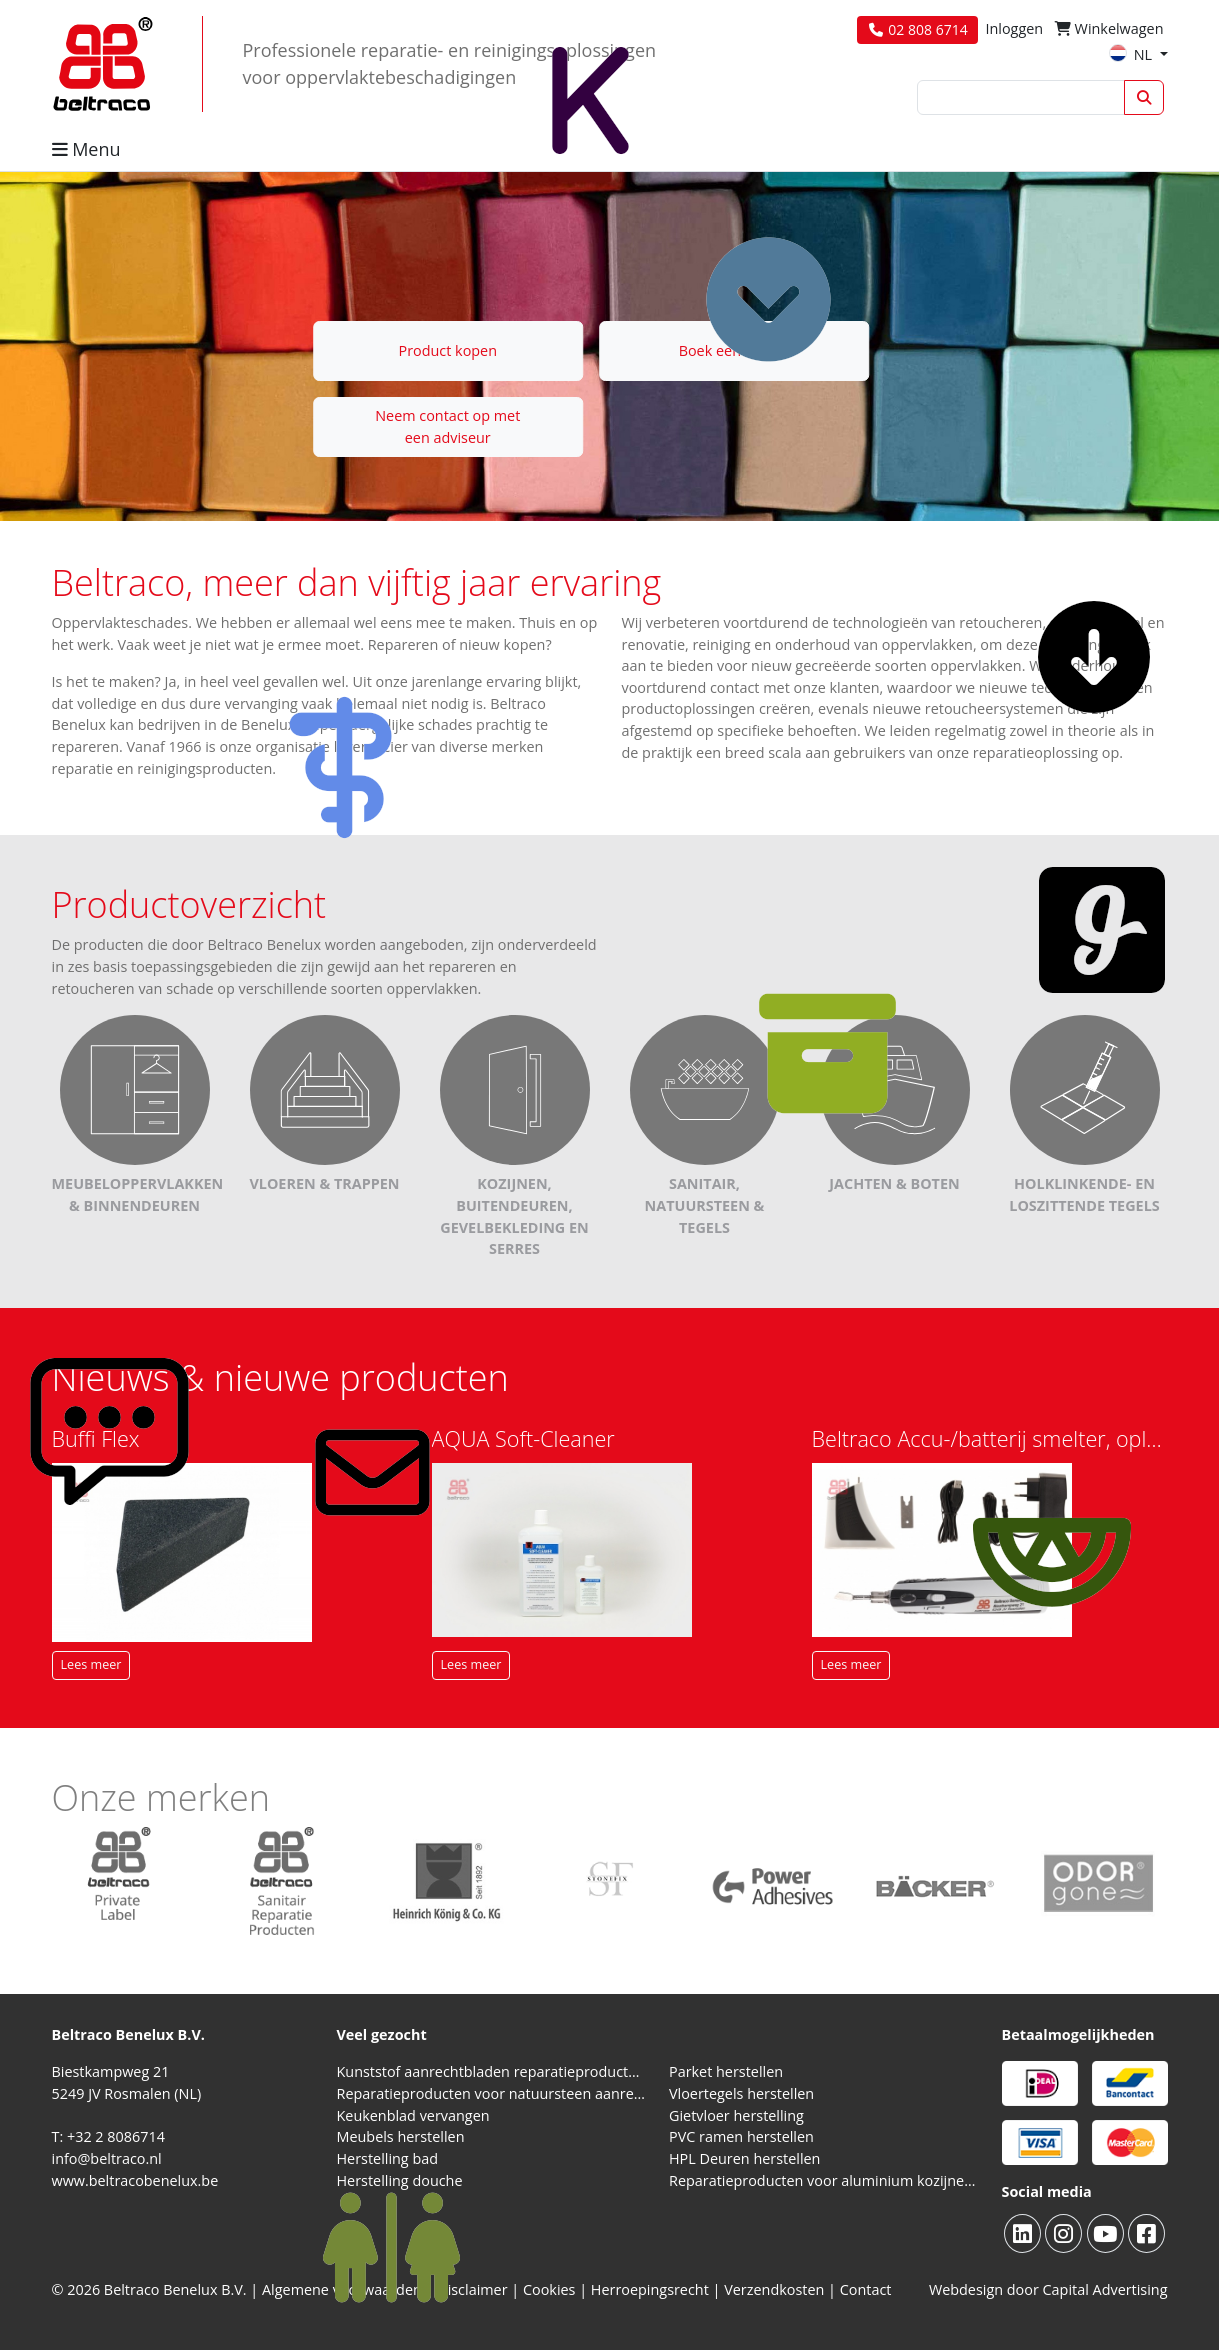 Image resolution: width=1219 pixels, height=2350 pixels. Describe the element at coordinates (1094, 657) in the screenshot. I see `download a file or content` at that location.